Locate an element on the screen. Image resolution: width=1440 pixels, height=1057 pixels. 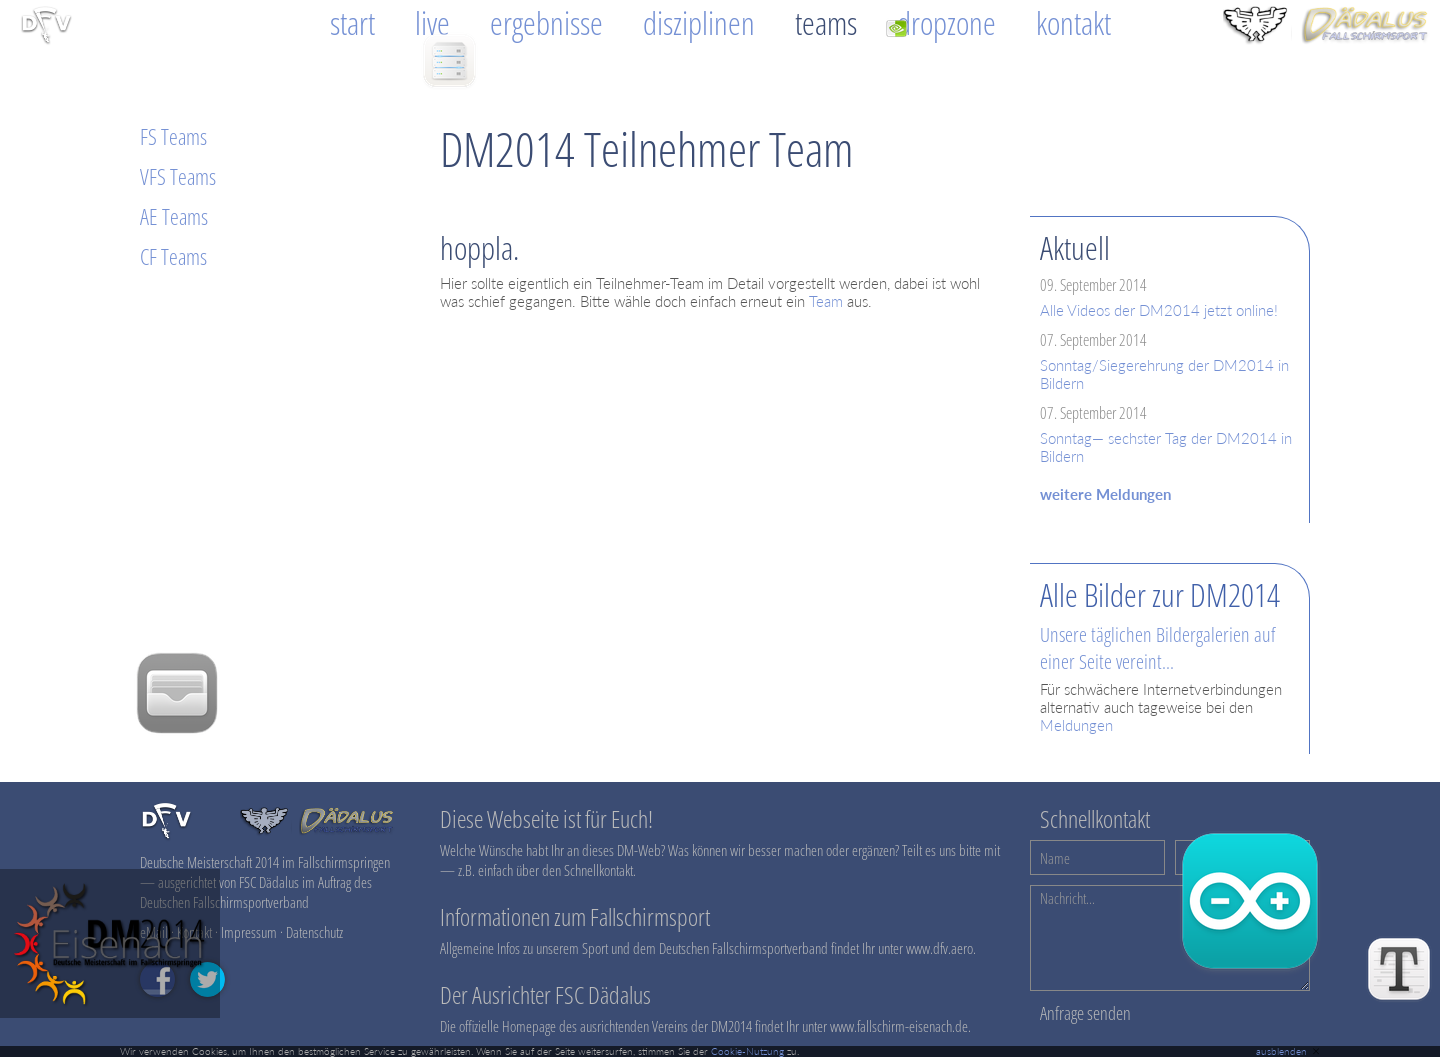
open the Arduino IDE application is located at coordinates (1250, 901).